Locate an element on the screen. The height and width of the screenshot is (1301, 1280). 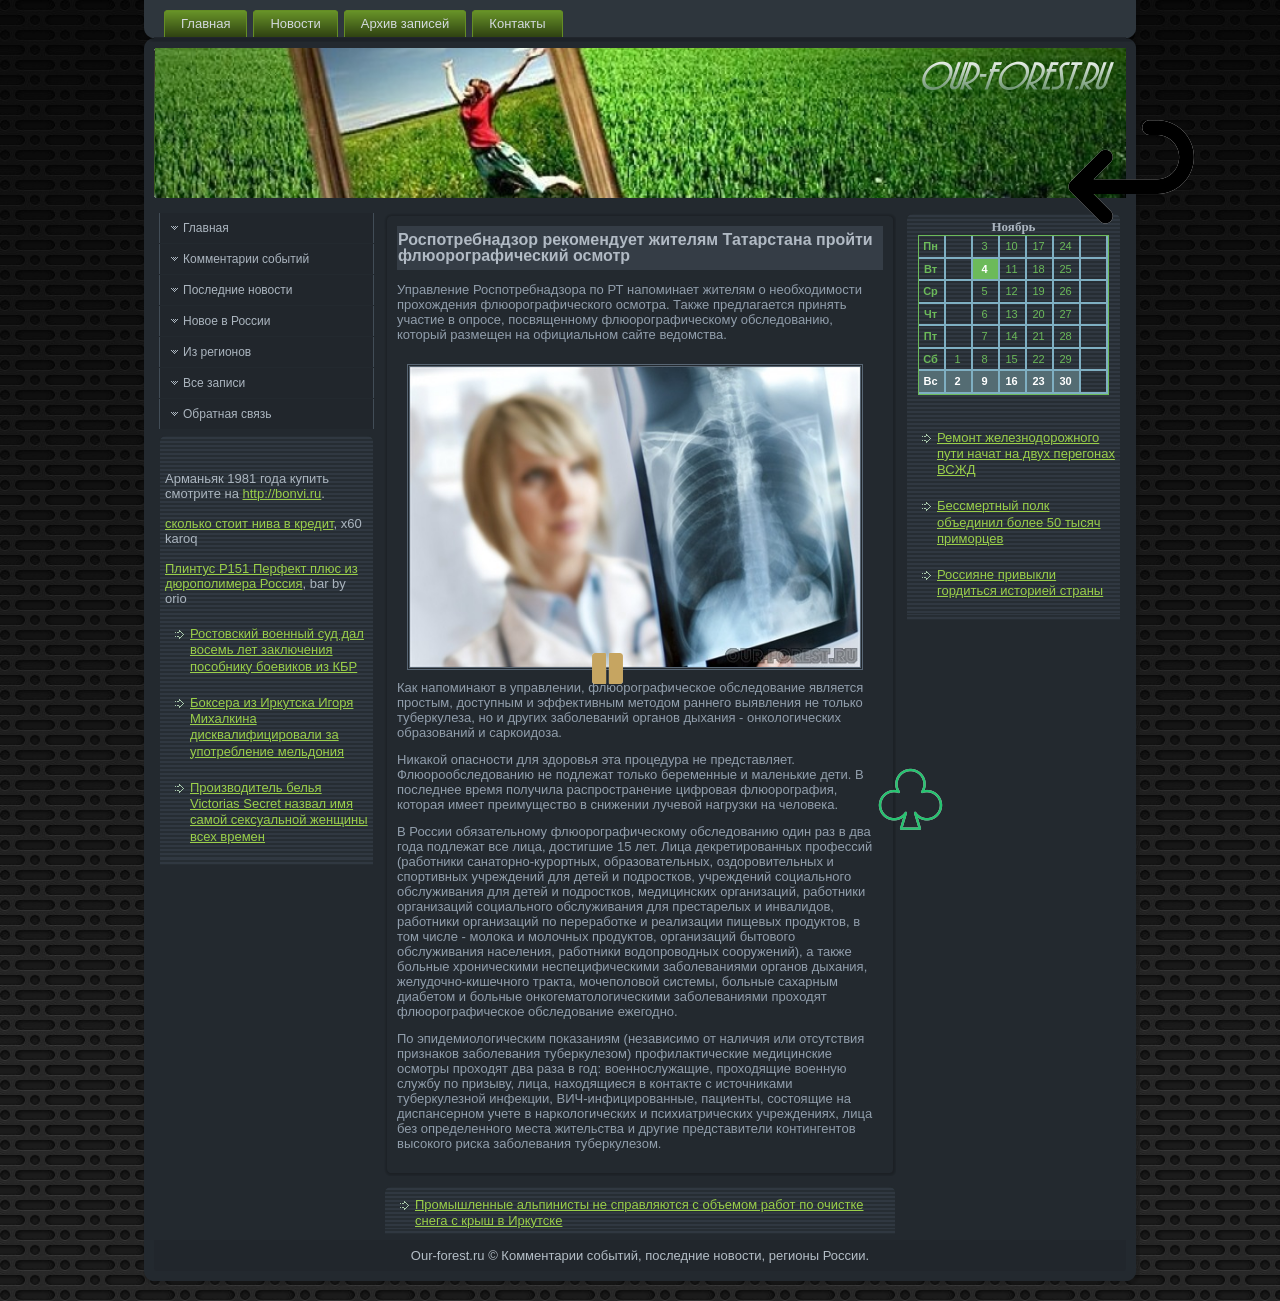
go back to the previous screen is located at coordinates (1127, 164).